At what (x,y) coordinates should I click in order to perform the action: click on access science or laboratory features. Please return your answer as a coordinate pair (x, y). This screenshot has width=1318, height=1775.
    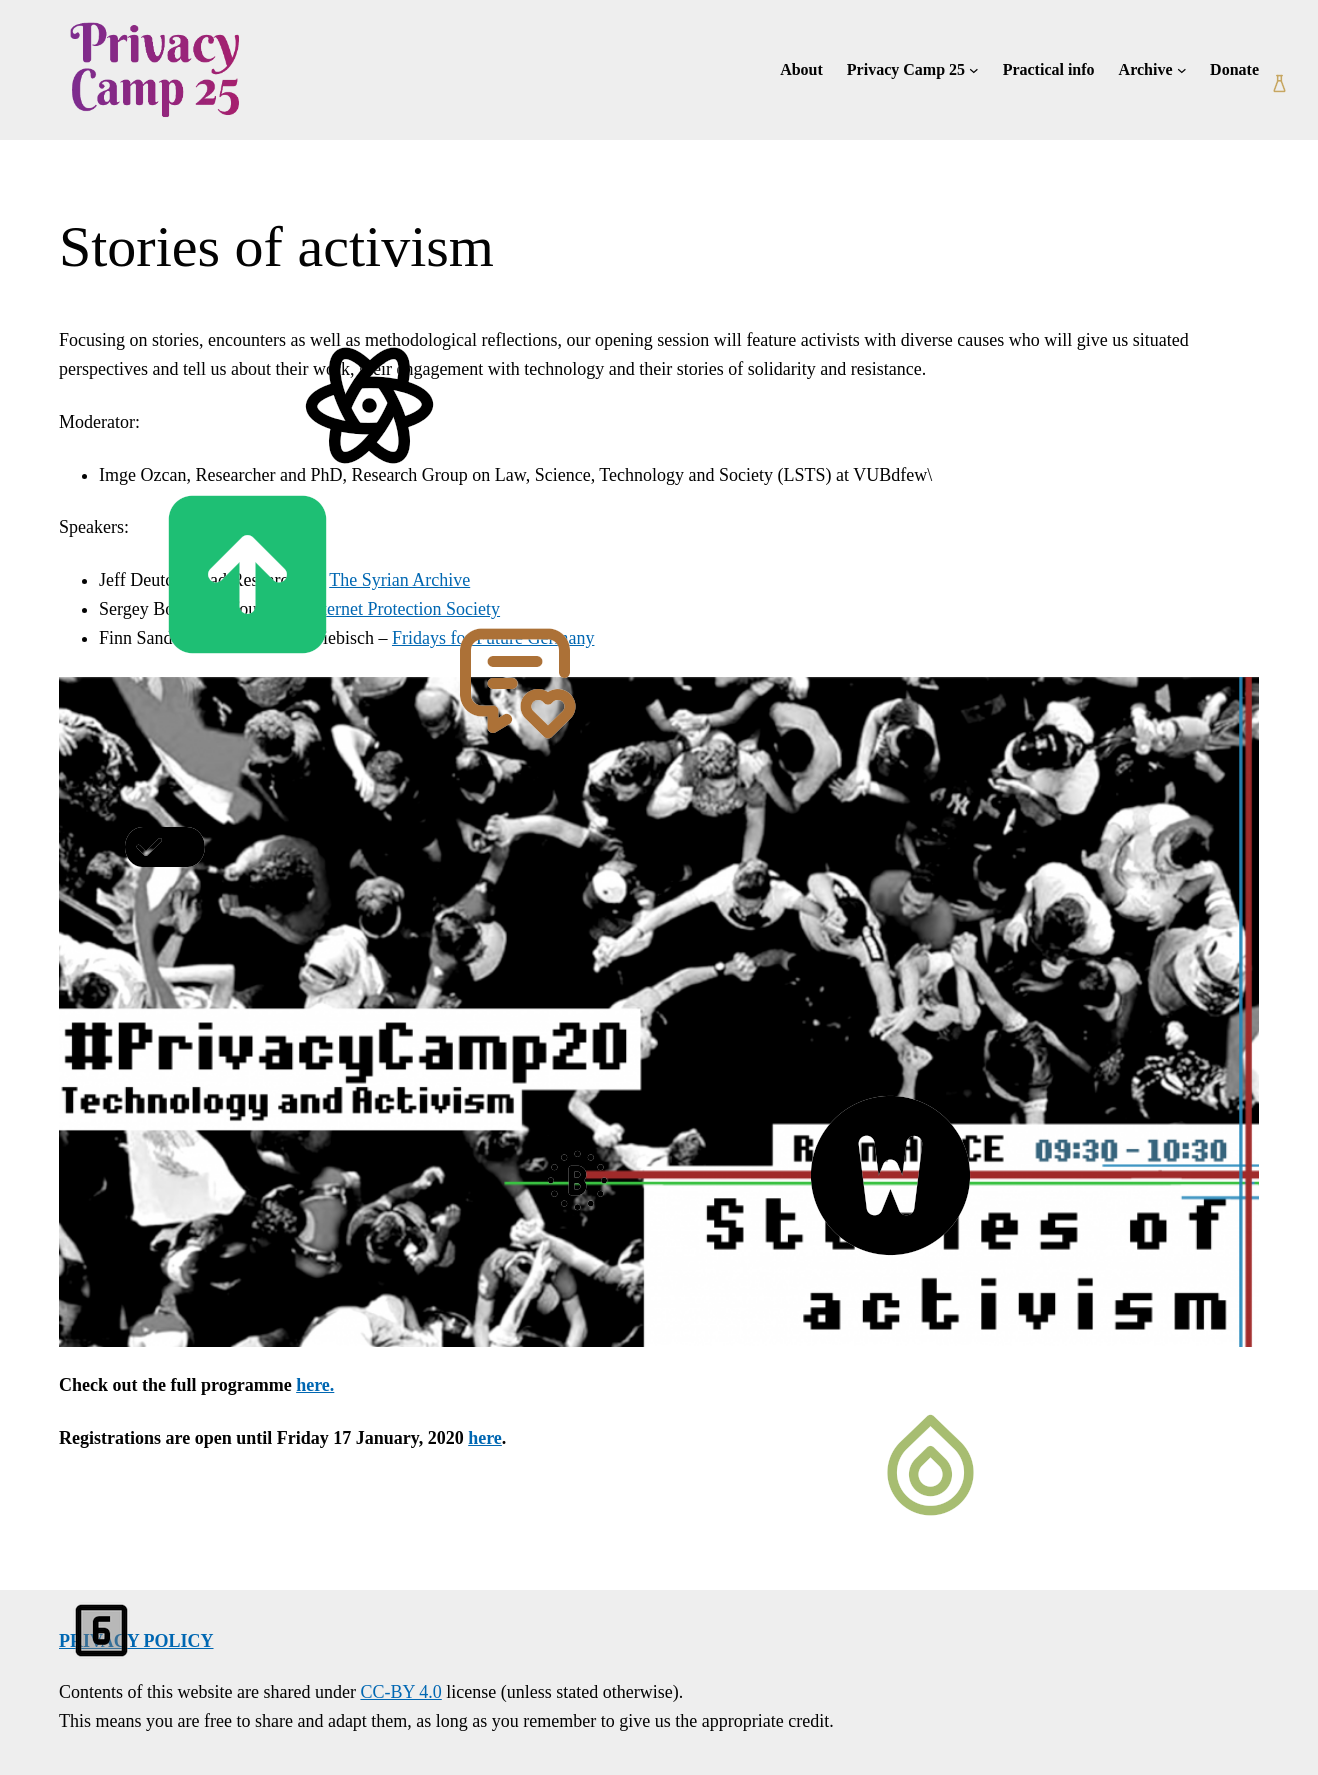
    Looking at the image, I should click on (1279, 83).